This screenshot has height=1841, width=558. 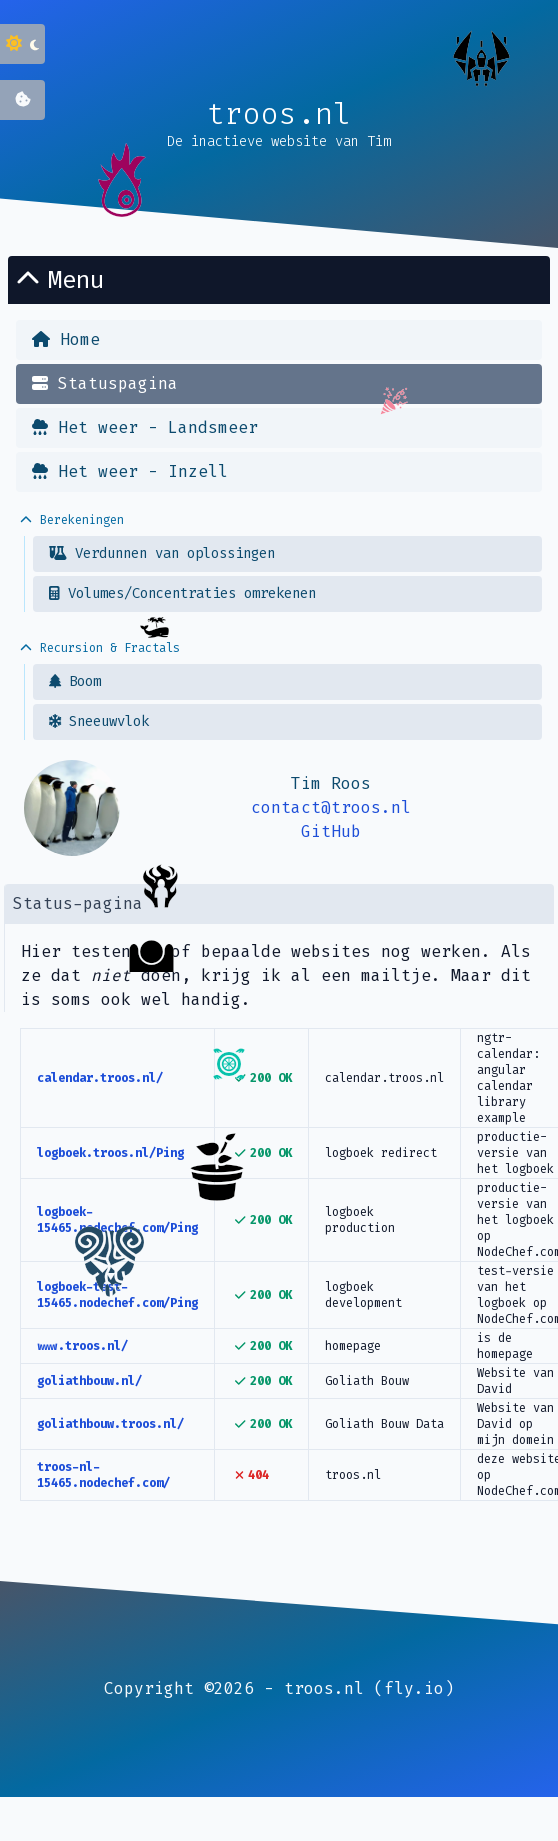 What do you see at coordinates (394, 401) in the screenshot?
I see `celebrate an achievement or milestone` at bounding box center [394, 401].